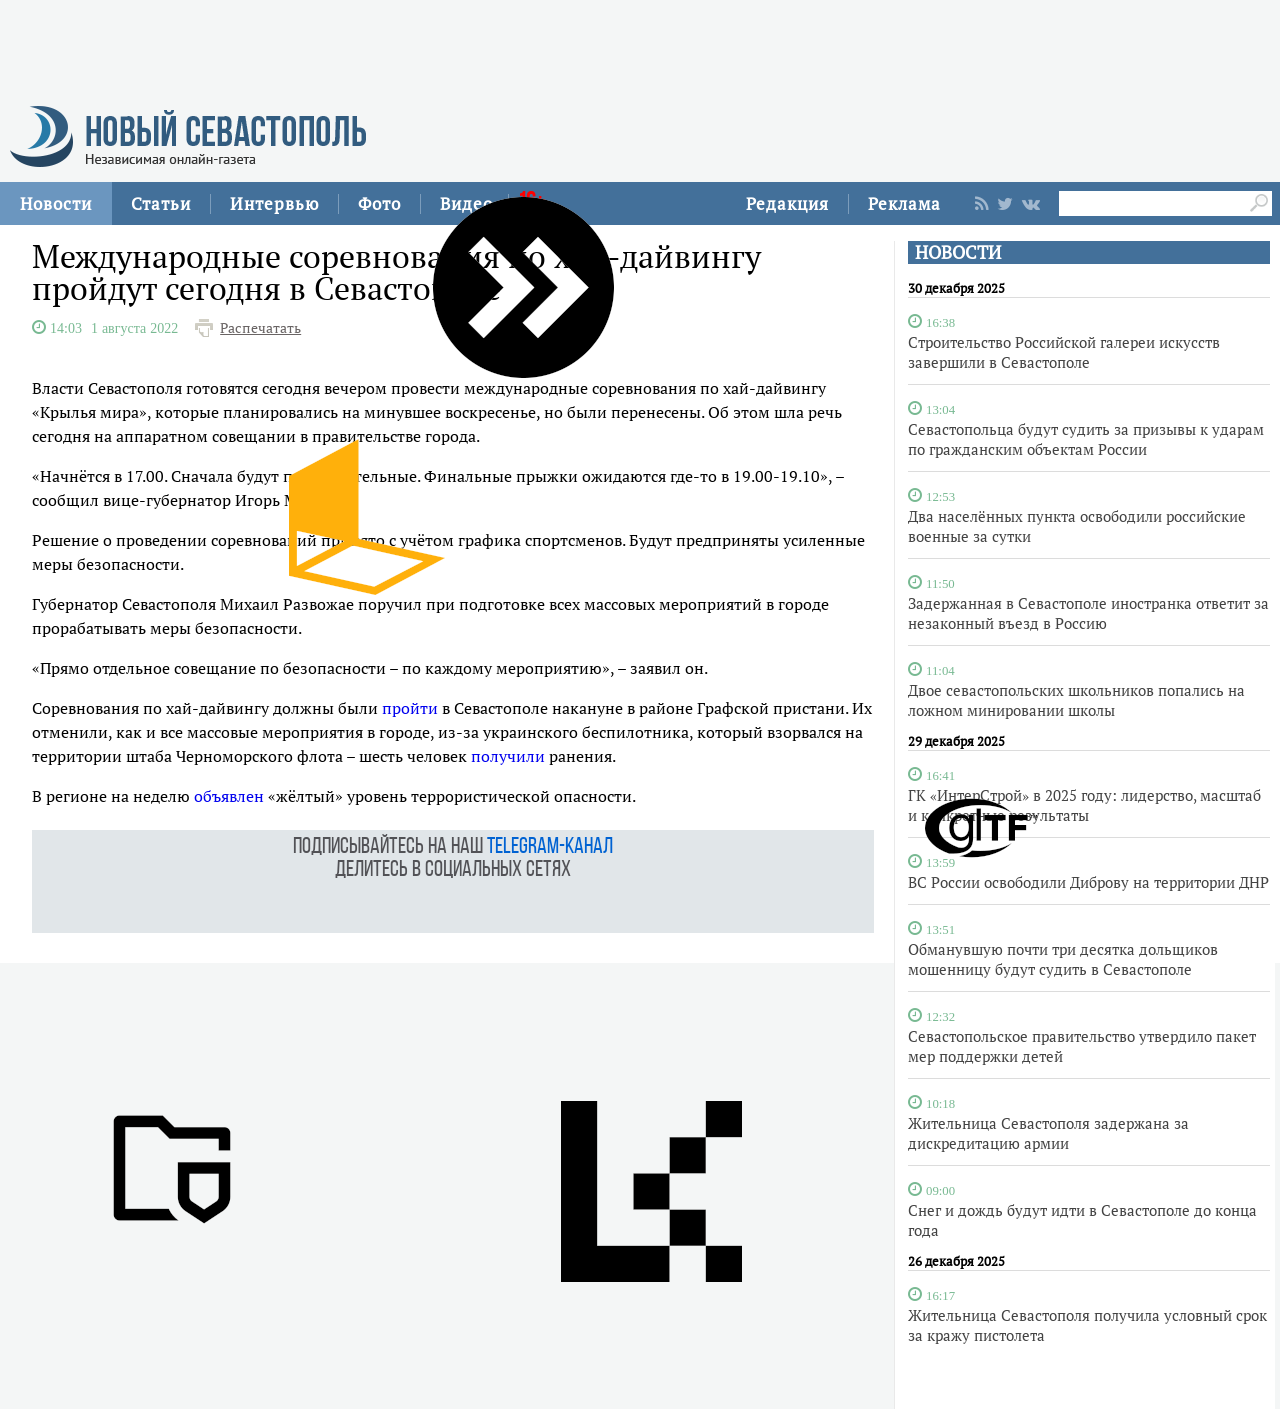 This screenshot has height=1409, width=1280. Describe the element at coordinates (172, 1168) in the screenshot. I see `access protected or secure files` at that location.